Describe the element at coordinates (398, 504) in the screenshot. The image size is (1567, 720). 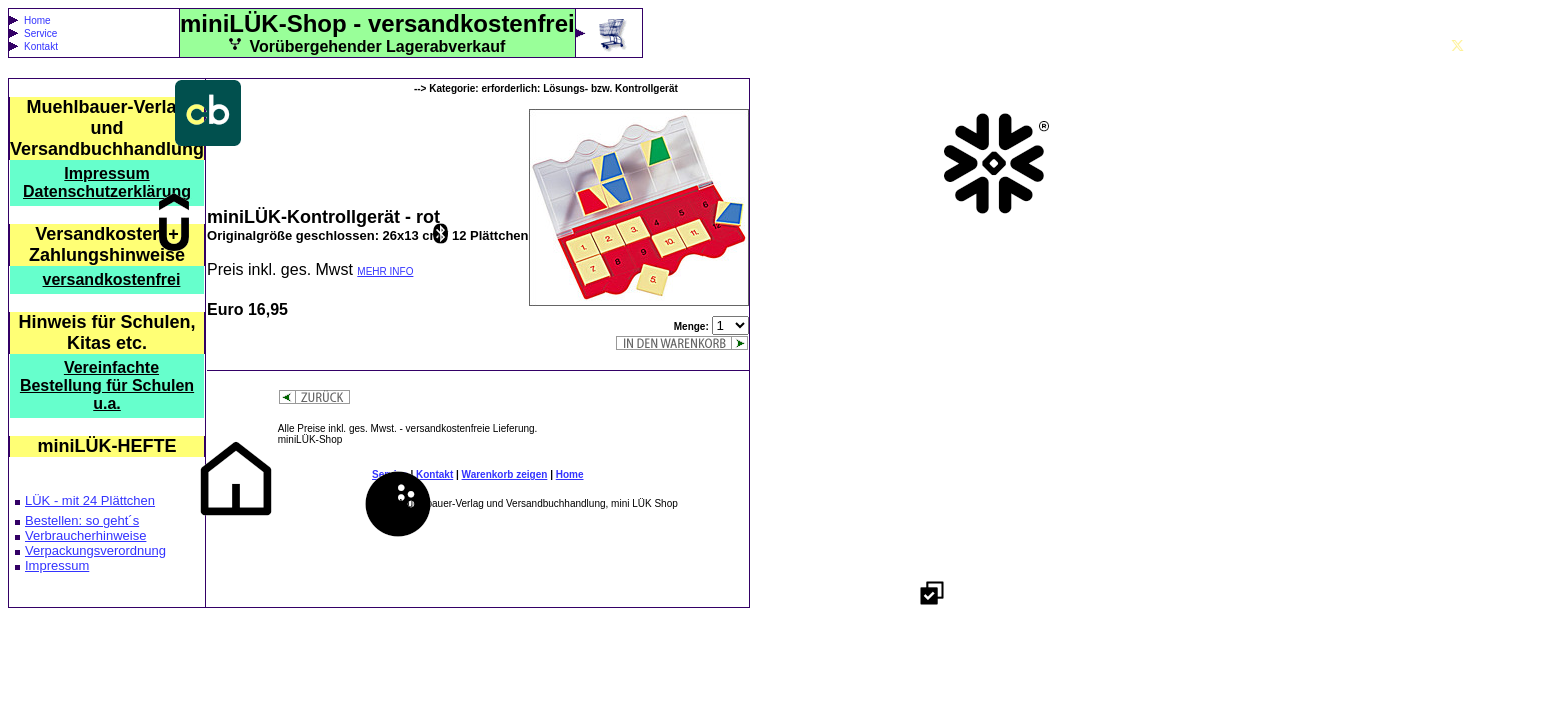
I see `access bowling game or sports app` at that location.